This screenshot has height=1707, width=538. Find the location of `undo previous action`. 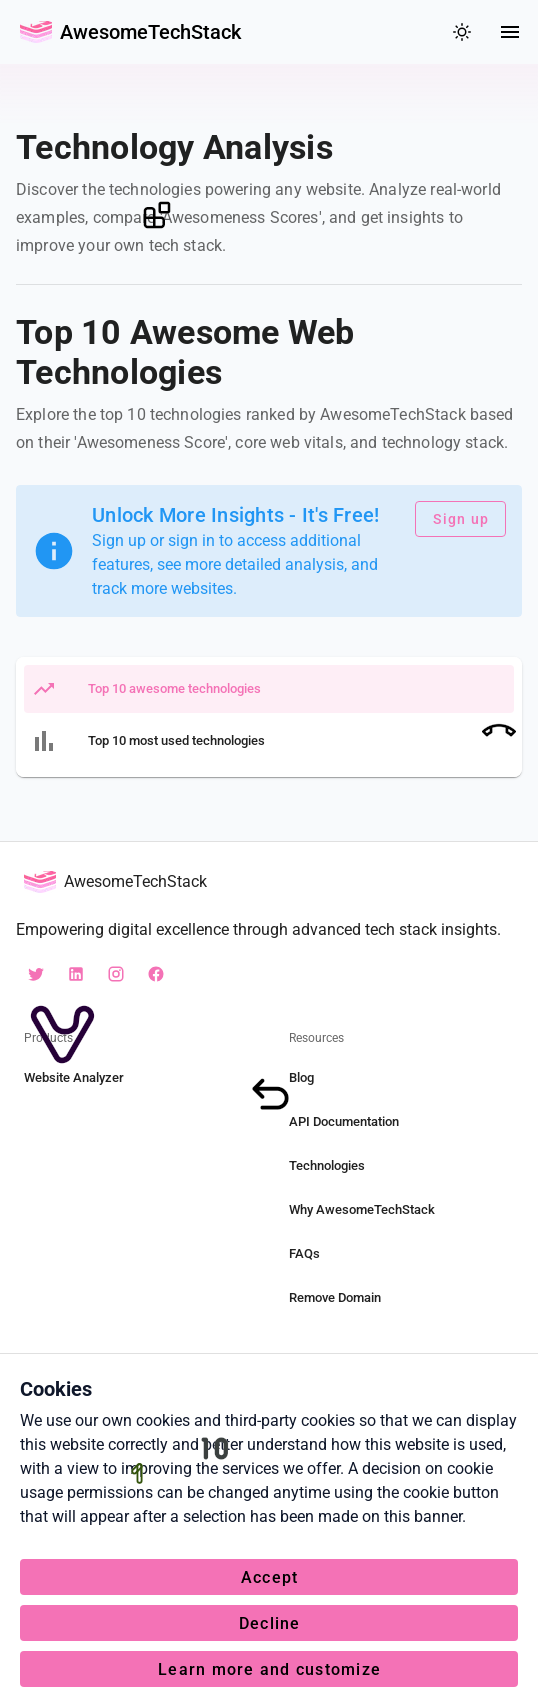

undo previous action is located at coordinates (270, 1095).